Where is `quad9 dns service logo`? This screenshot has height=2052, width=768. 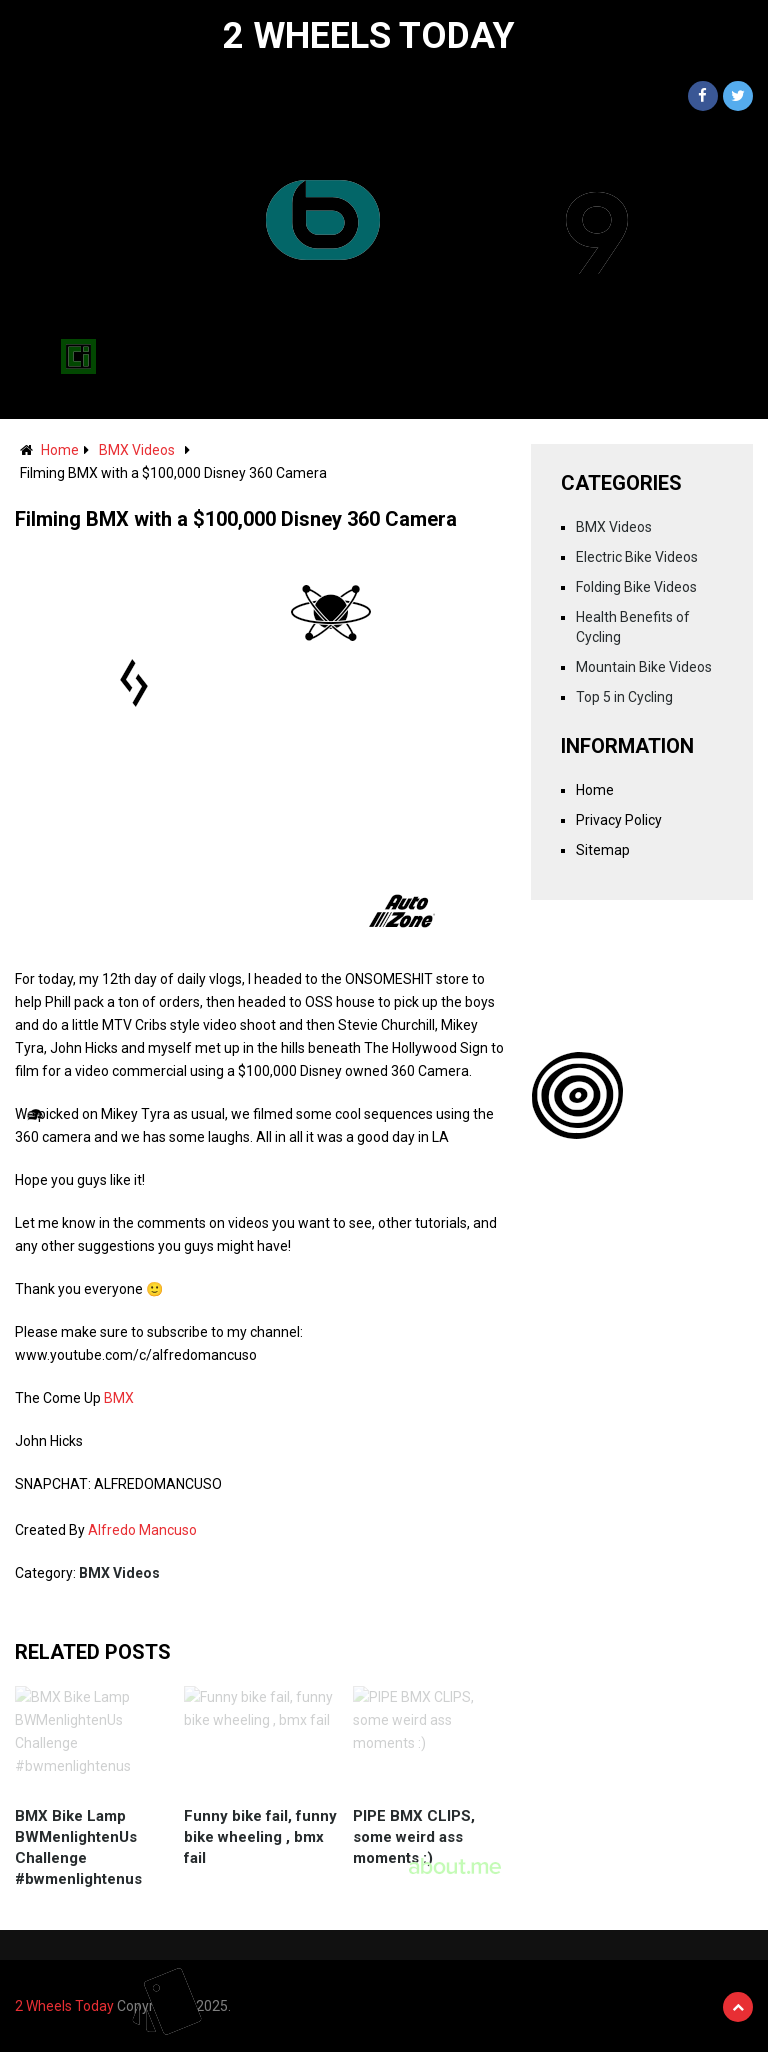
quad9 dns service logo is located at coordinates (597, 233).